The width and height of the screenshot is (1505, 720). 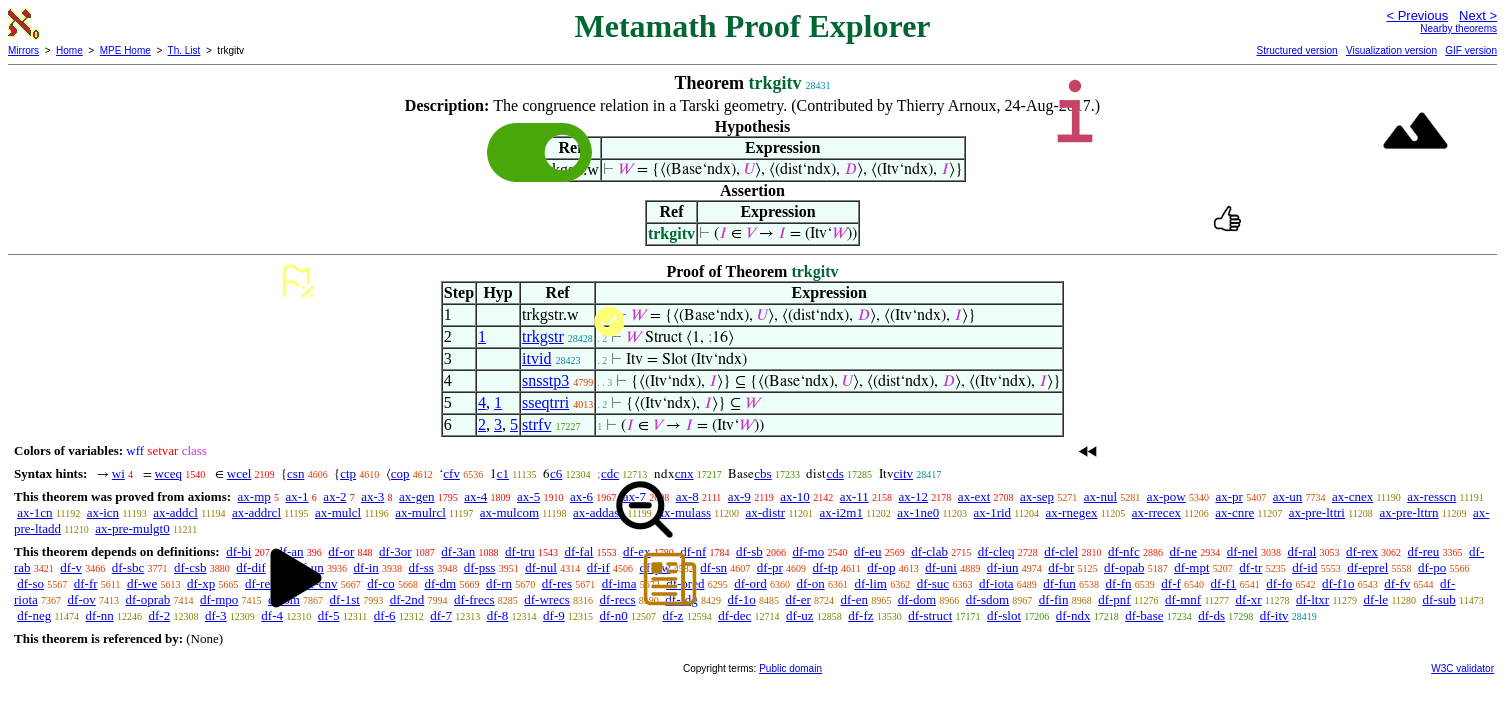 What do you see at coordinates (539, 152) in the screenshot?
I see `toggle a setting on or off` at bounding box center [539, 152].